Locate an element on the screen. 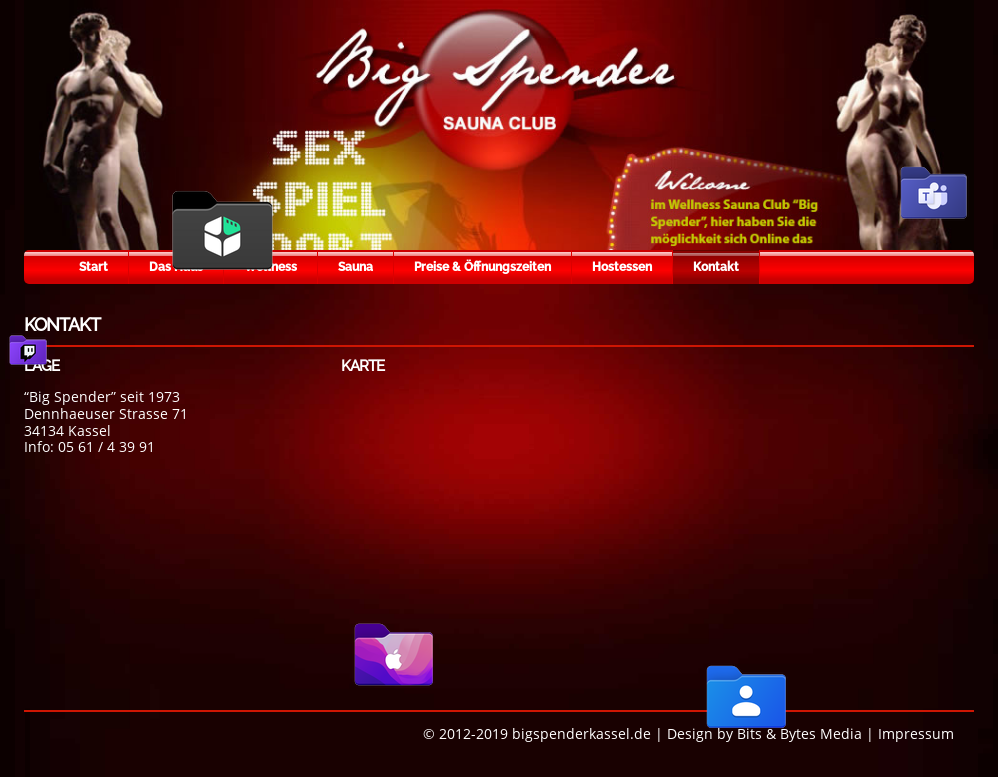 This screenshot has width=998, height=777. open wondershare filmstock assets folder is located at coordinates (222, 233).